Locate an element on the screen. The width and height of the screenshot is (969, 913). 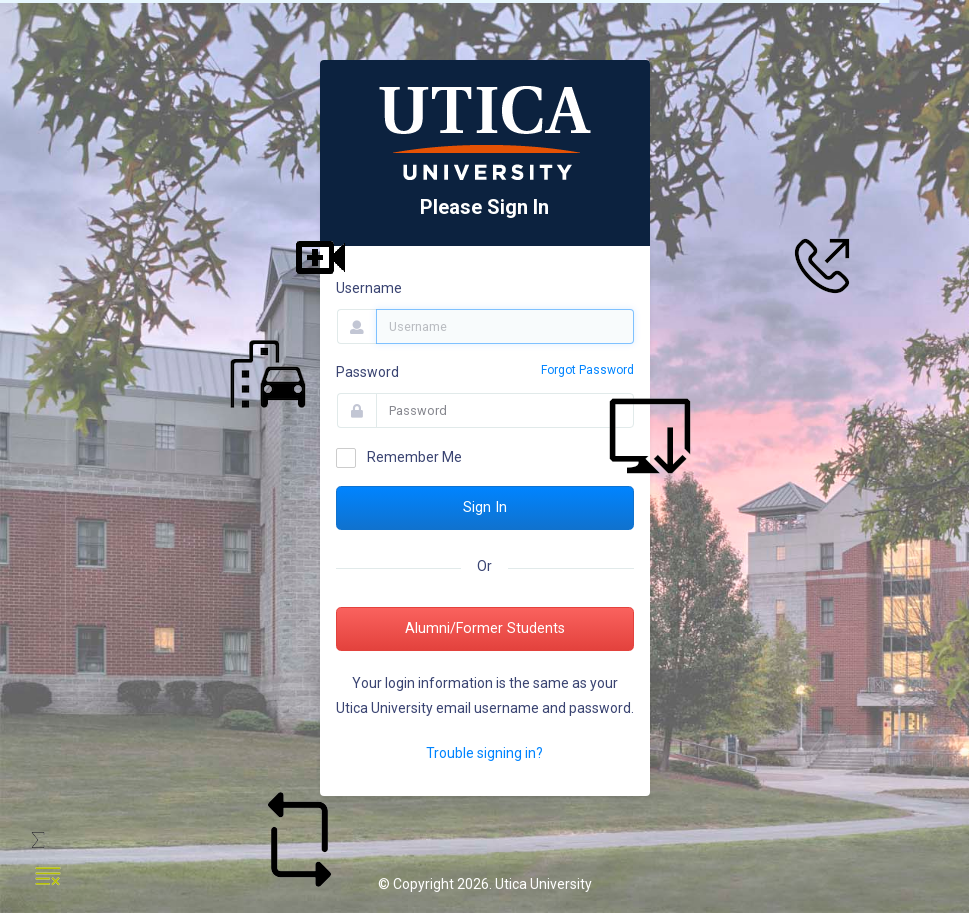
access transportation or commute options is located at coordinates (268, 374).